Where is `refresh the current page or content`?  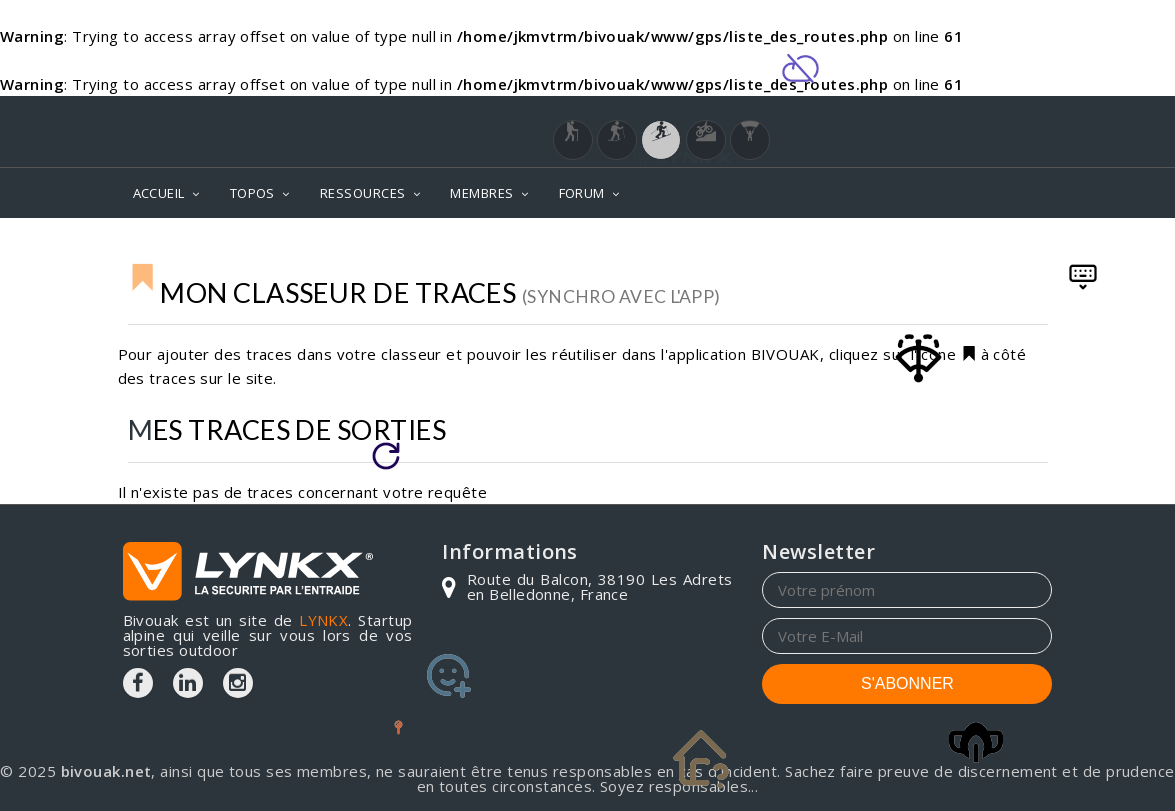 refresh the current page or content is located at coordinates (386, 456).